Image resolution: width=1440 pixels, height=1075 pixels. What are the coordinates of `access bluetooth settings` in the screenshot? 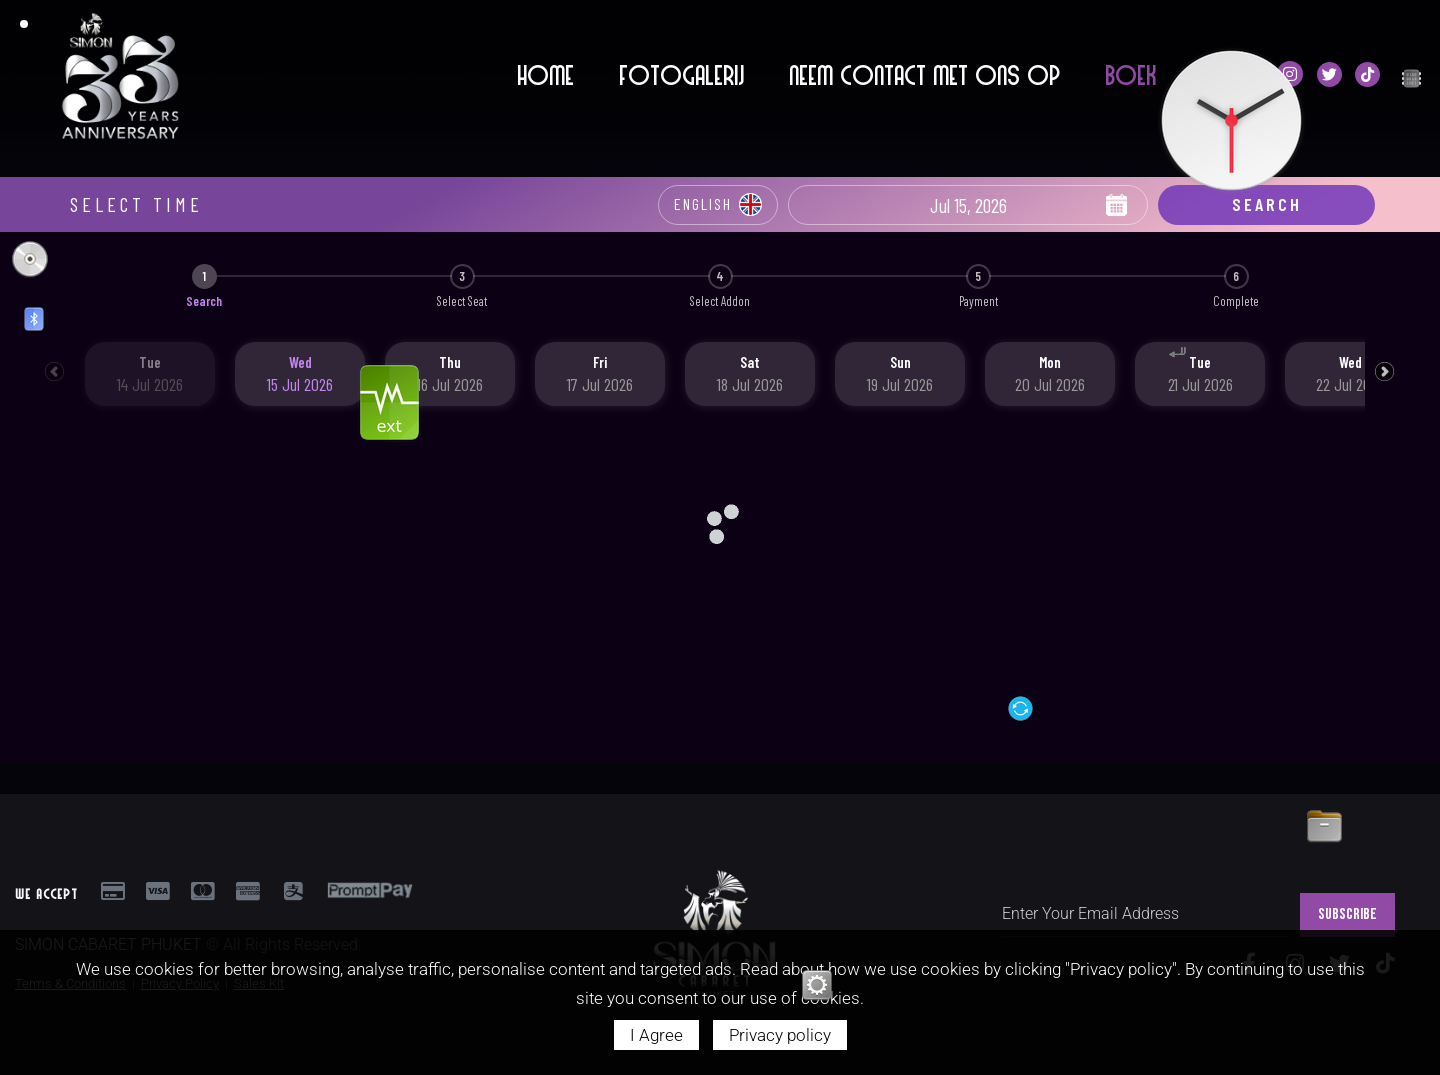 It's located at (34, 319).